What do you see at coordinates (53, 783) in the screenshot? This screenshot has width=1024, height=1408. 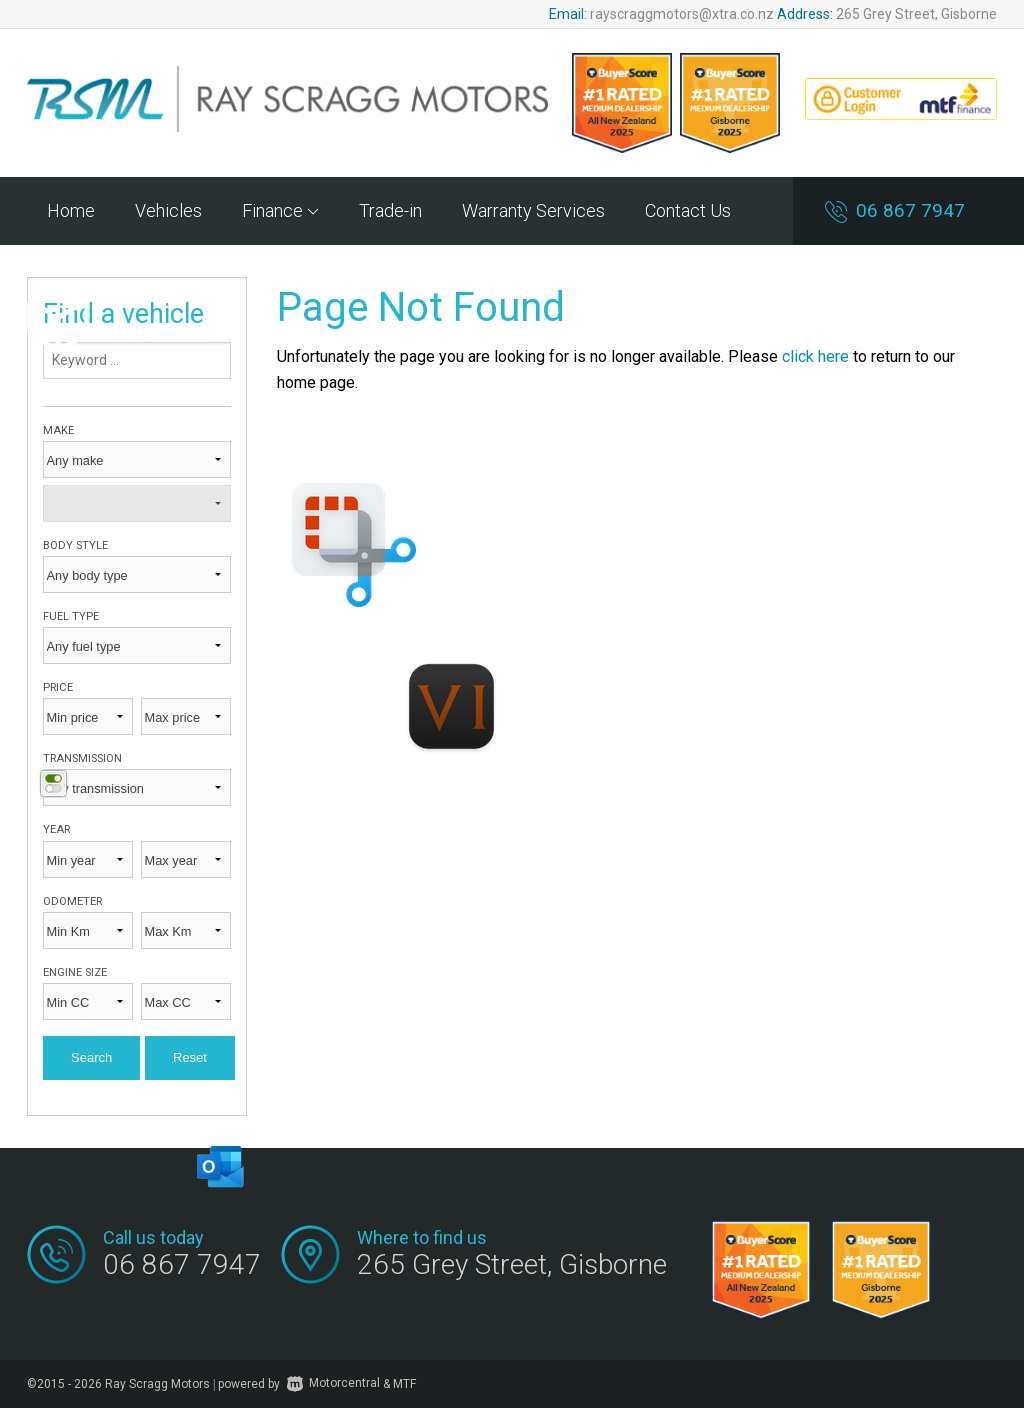 I see `open desktop preferences or settings` at bounding box center [53, 783].